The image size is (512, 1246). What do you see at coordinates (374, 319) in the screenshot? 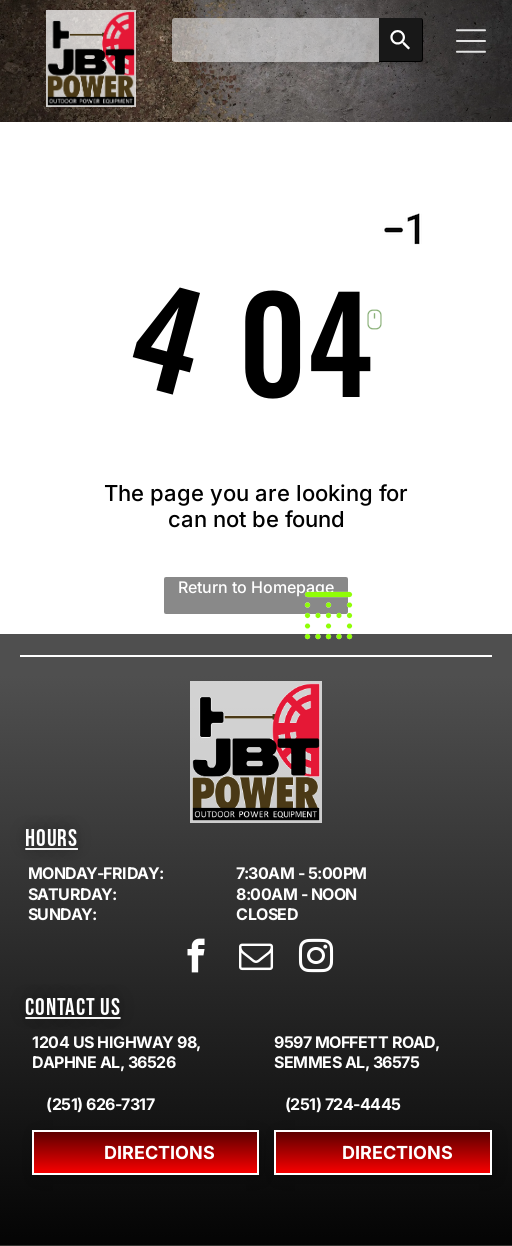
I see `indicates mouse input or cursor control` at bounding box center [374, 319].